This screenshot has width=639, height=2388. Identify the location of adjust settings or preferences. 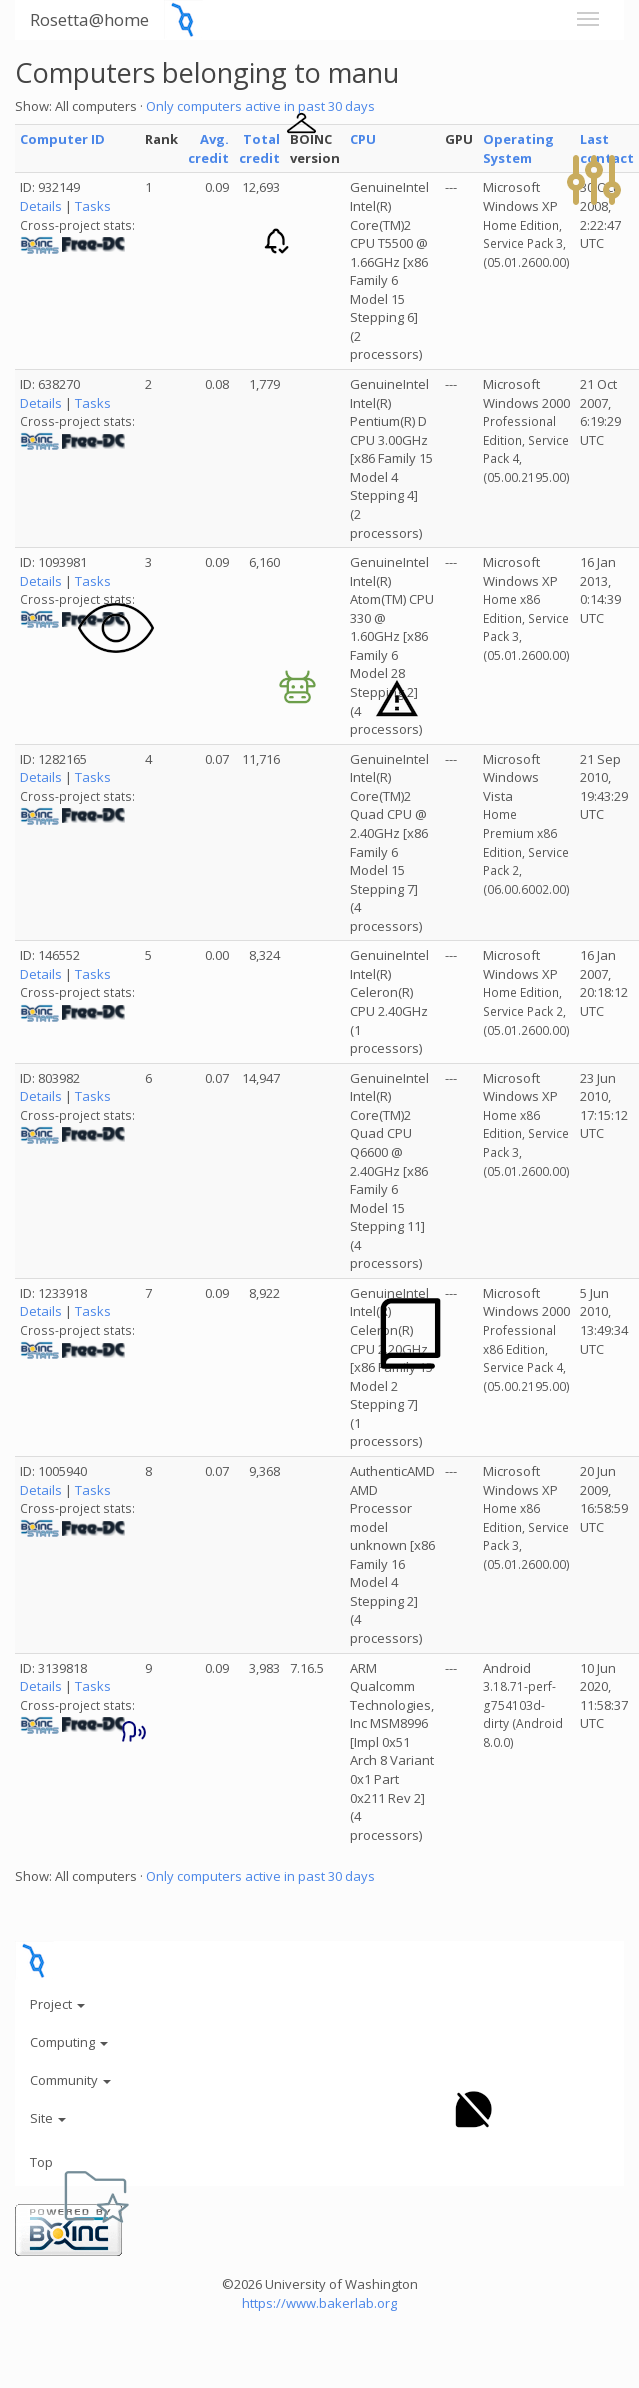
(594, 180).